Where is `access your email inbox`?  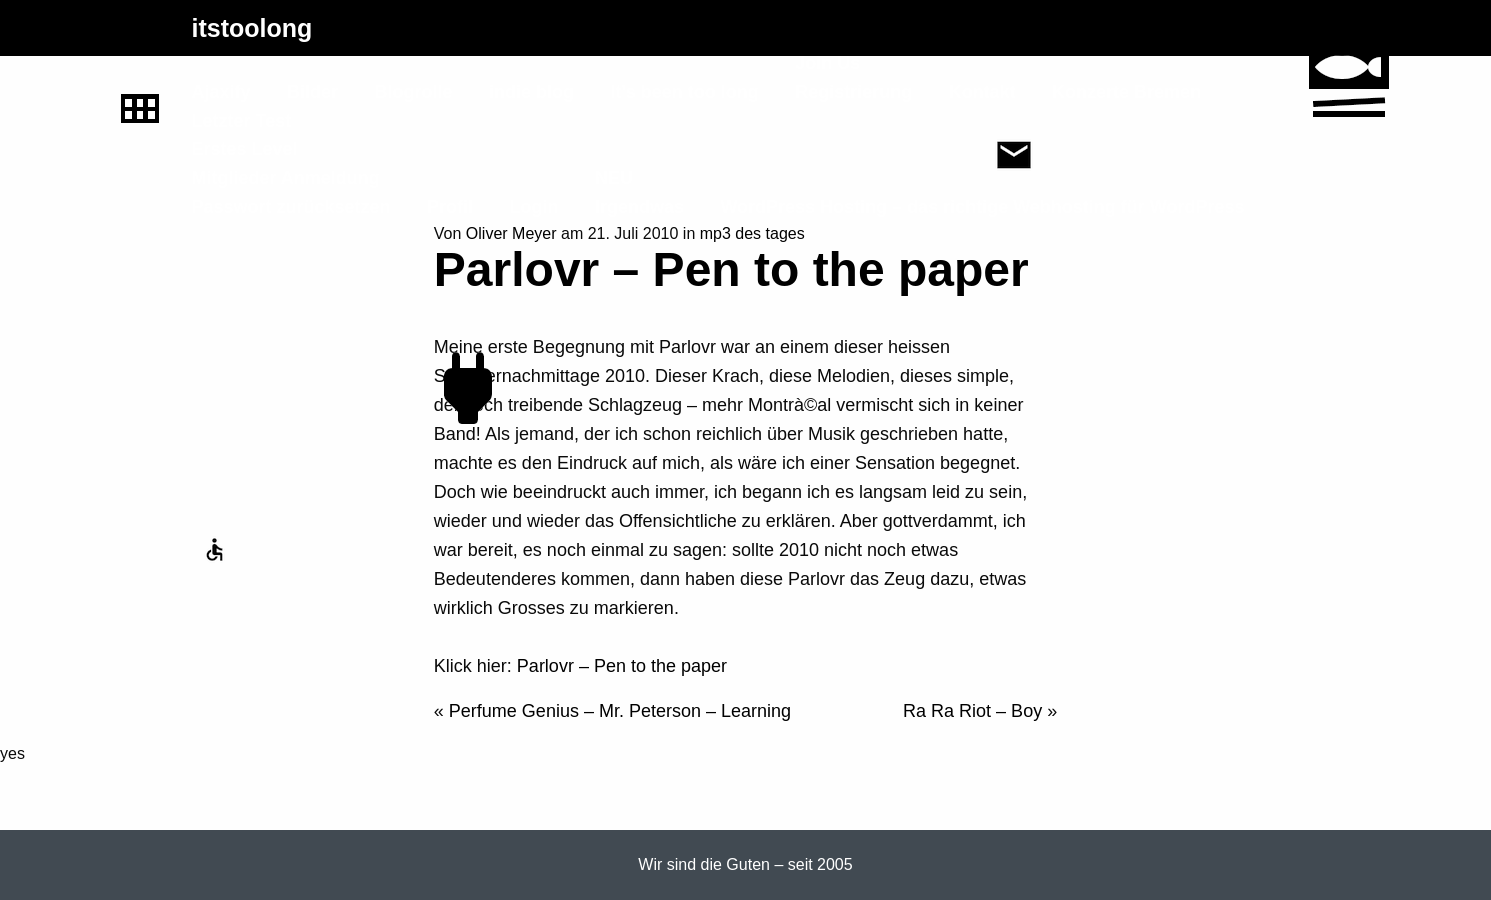 access your email inbox is located at coordinates (1014, 155).